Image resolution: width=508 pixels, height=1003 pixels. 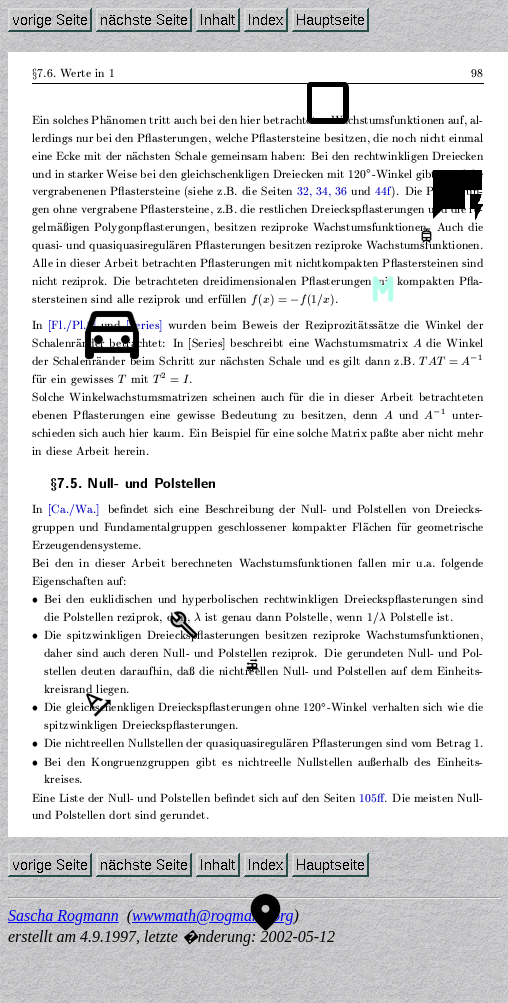 I want to click on view or set a location on the map, so click(x=265, y=912).